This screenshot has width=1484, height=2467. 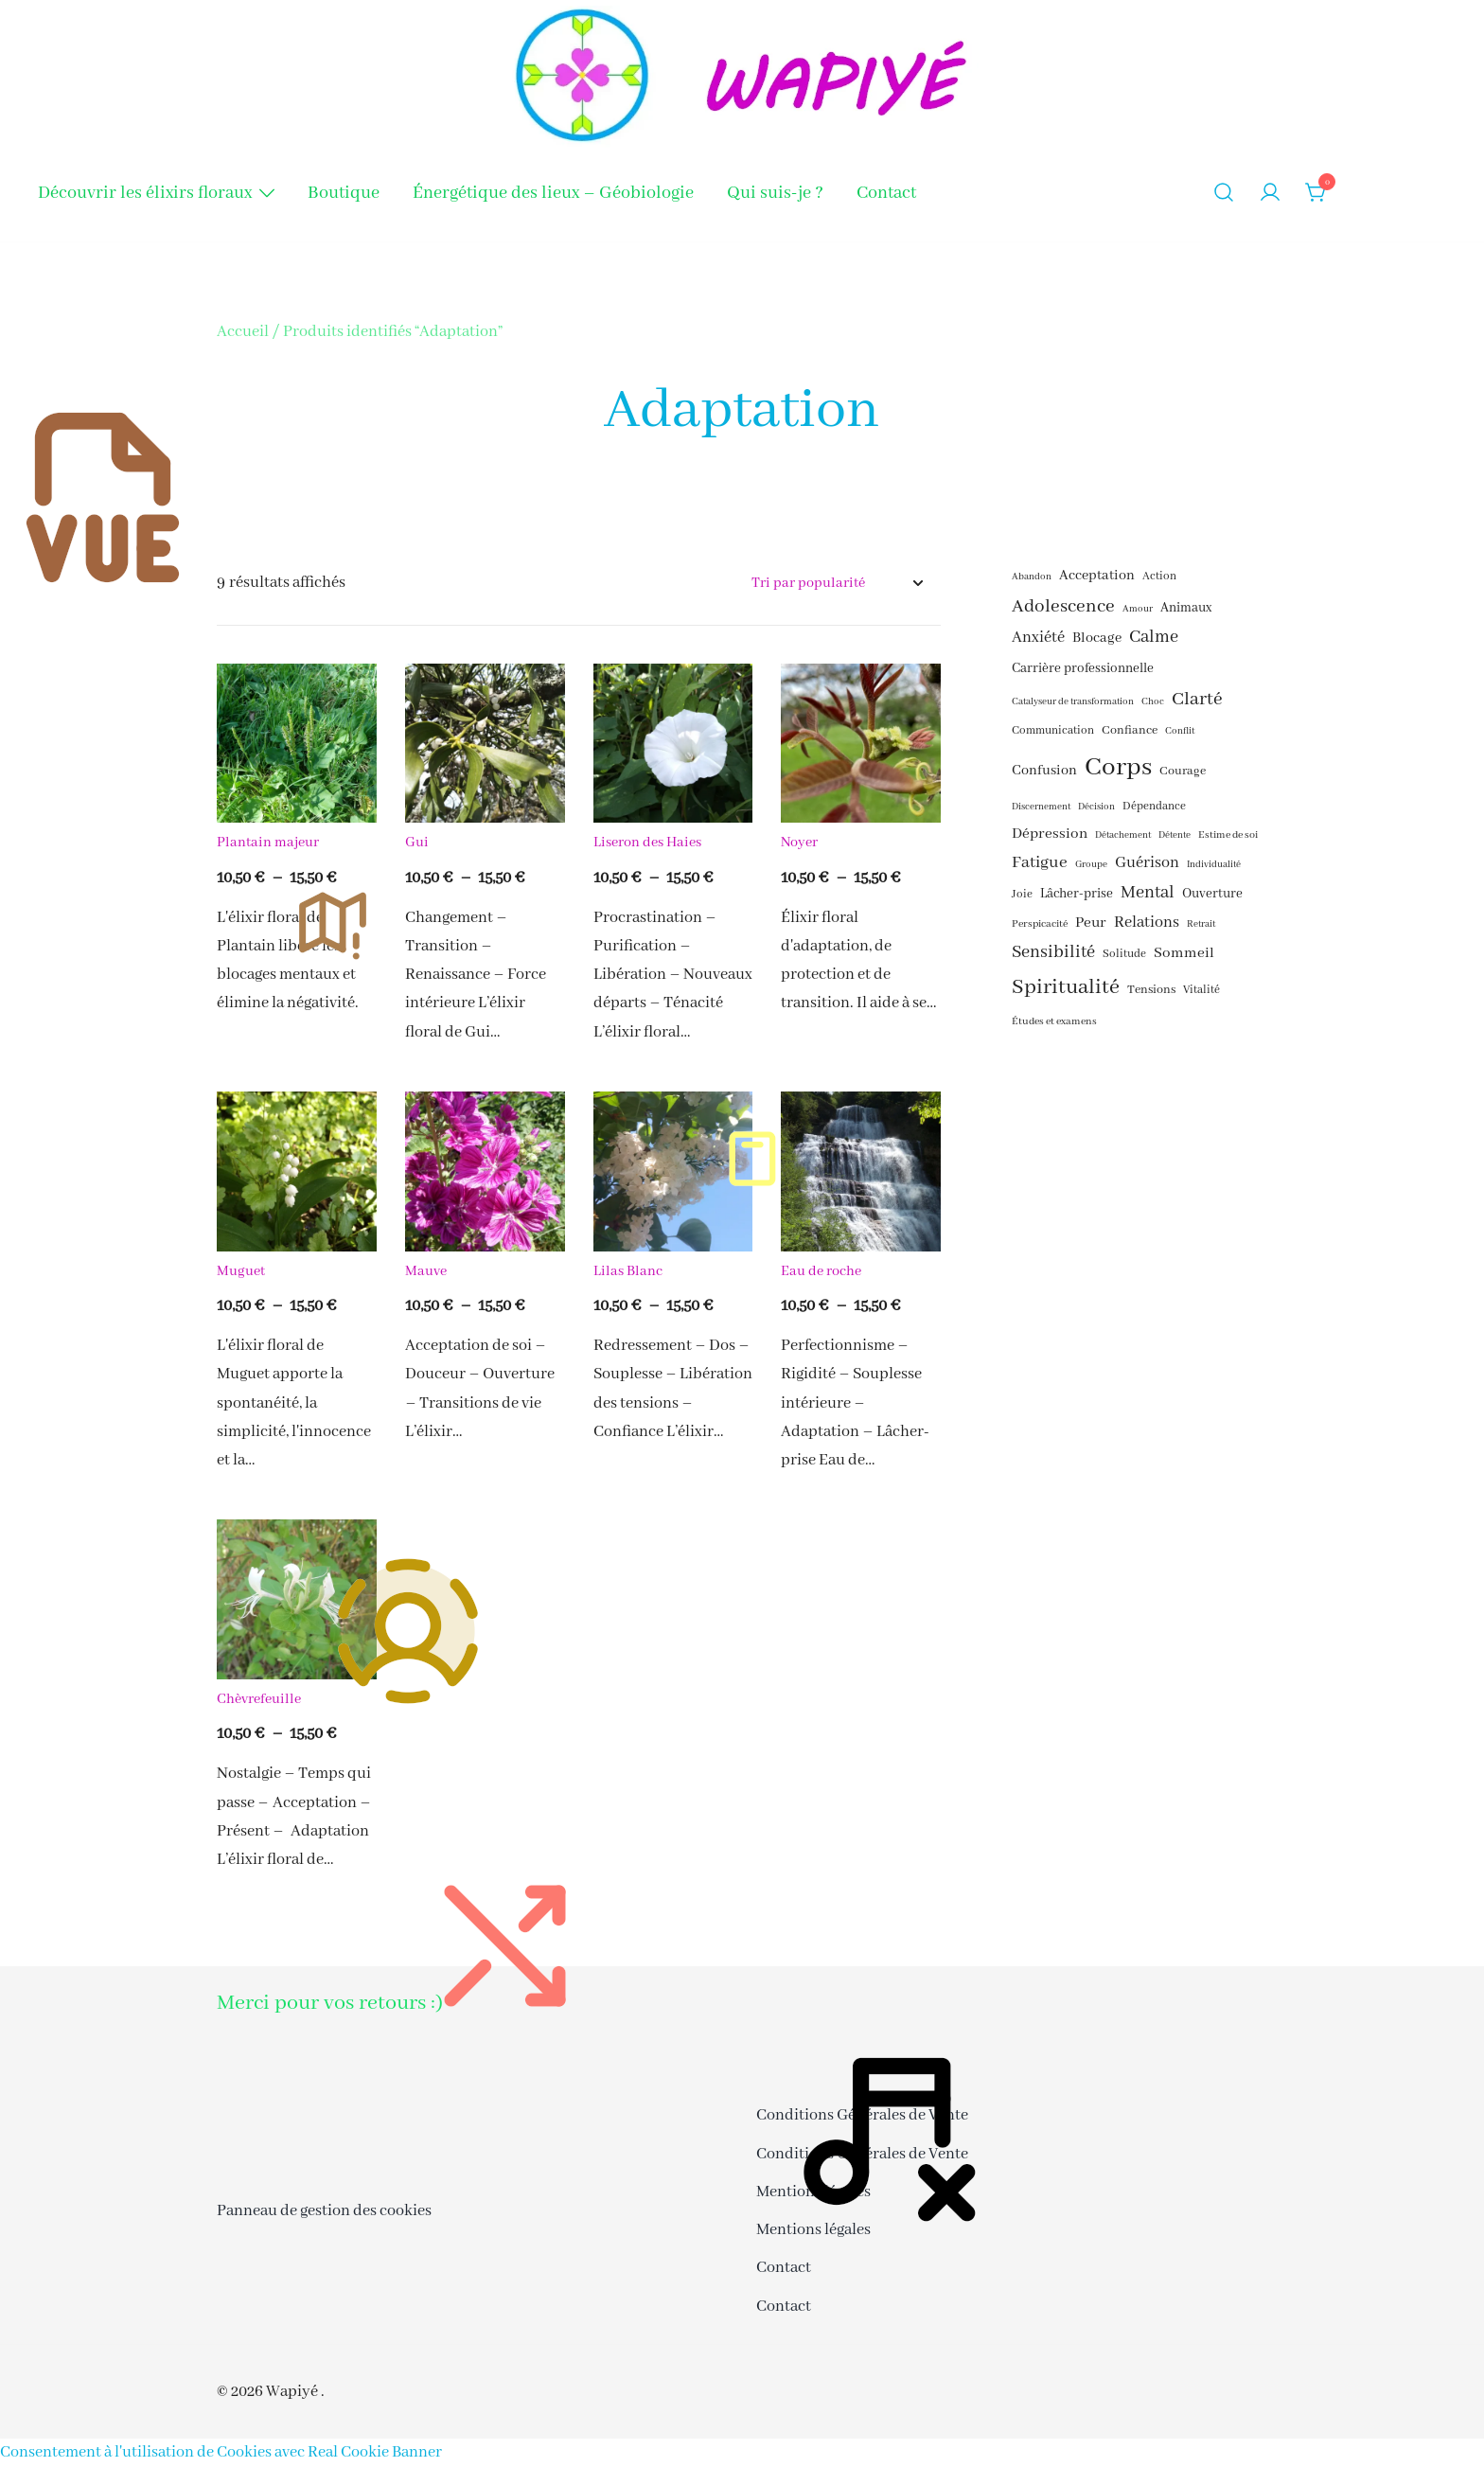 What do you see at coordinates (408, 1631) in the screenshot?
I see `incomplete or pending user profile` at bounding box center [408, 1631].